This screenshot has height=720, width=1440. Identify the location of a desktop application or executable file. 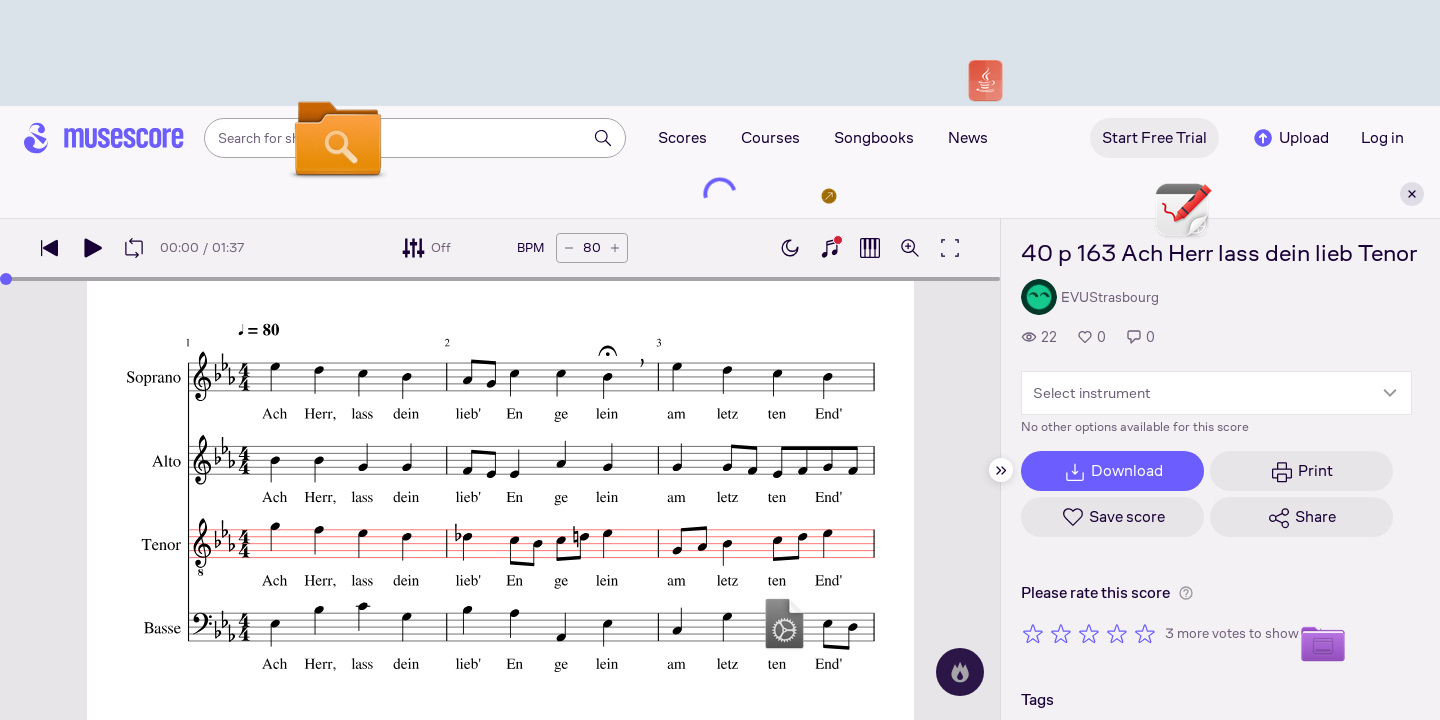
(784, 624).